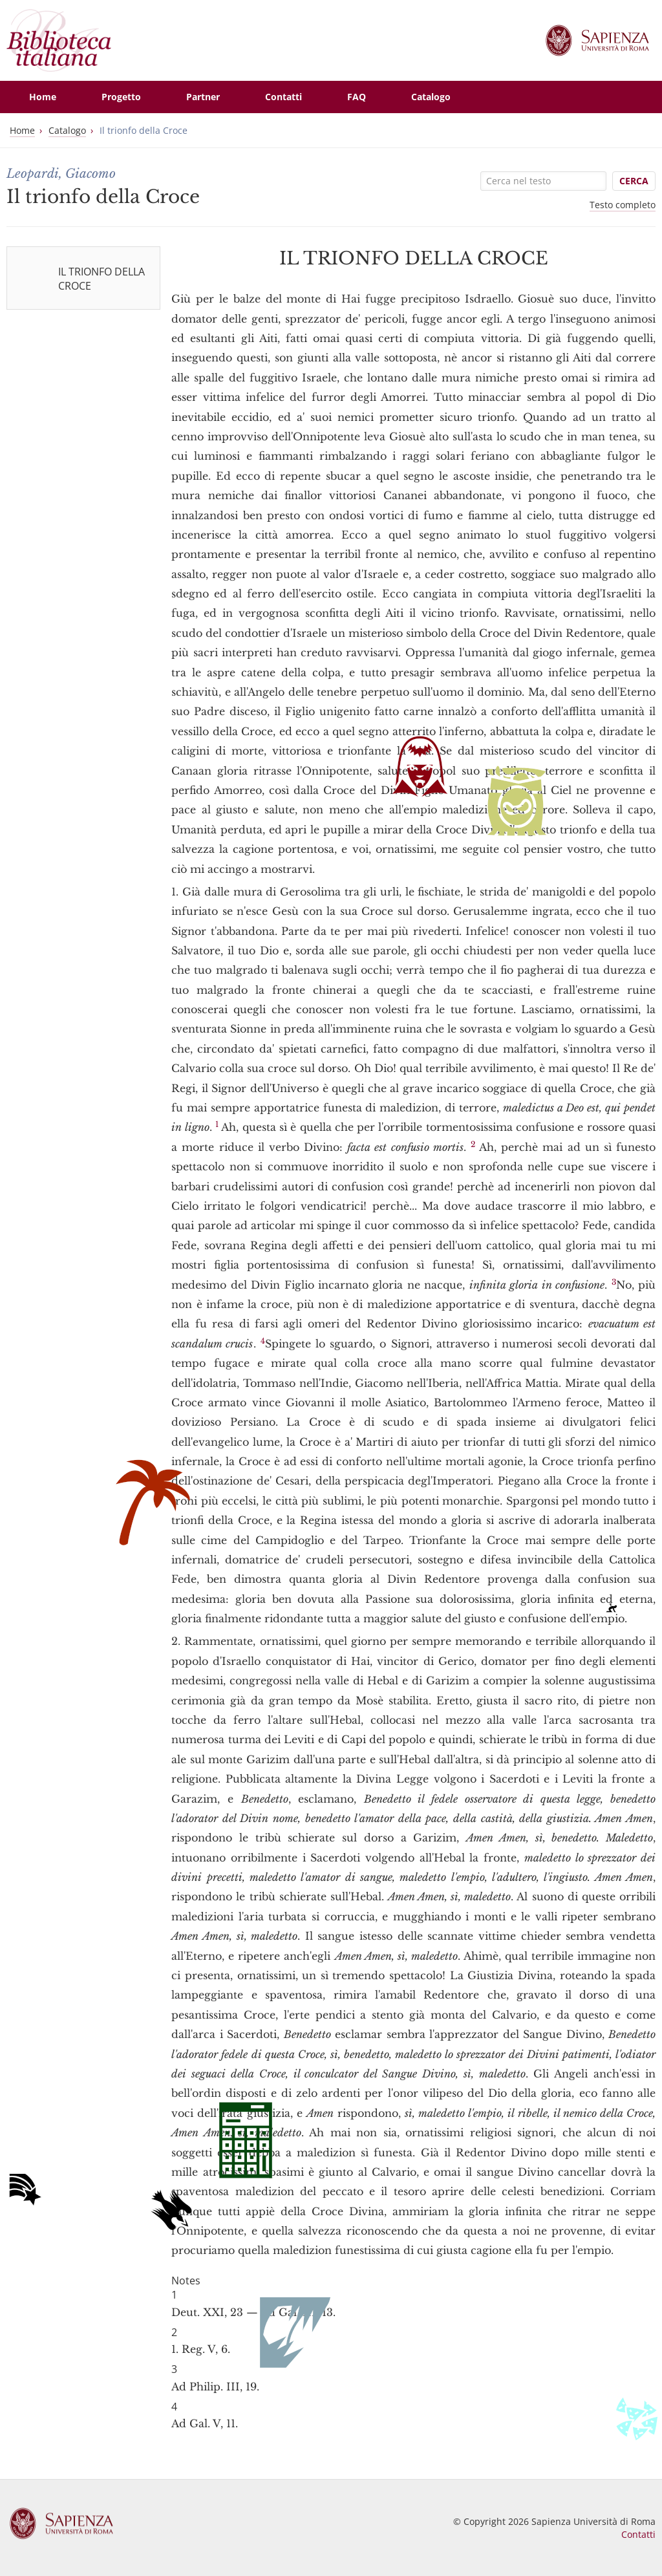 The image size is (662, 2576). Describe the element at coordinates (612, 1607) in the screenshot. I see `indicates a backstab or stealth attack ability` at that location.